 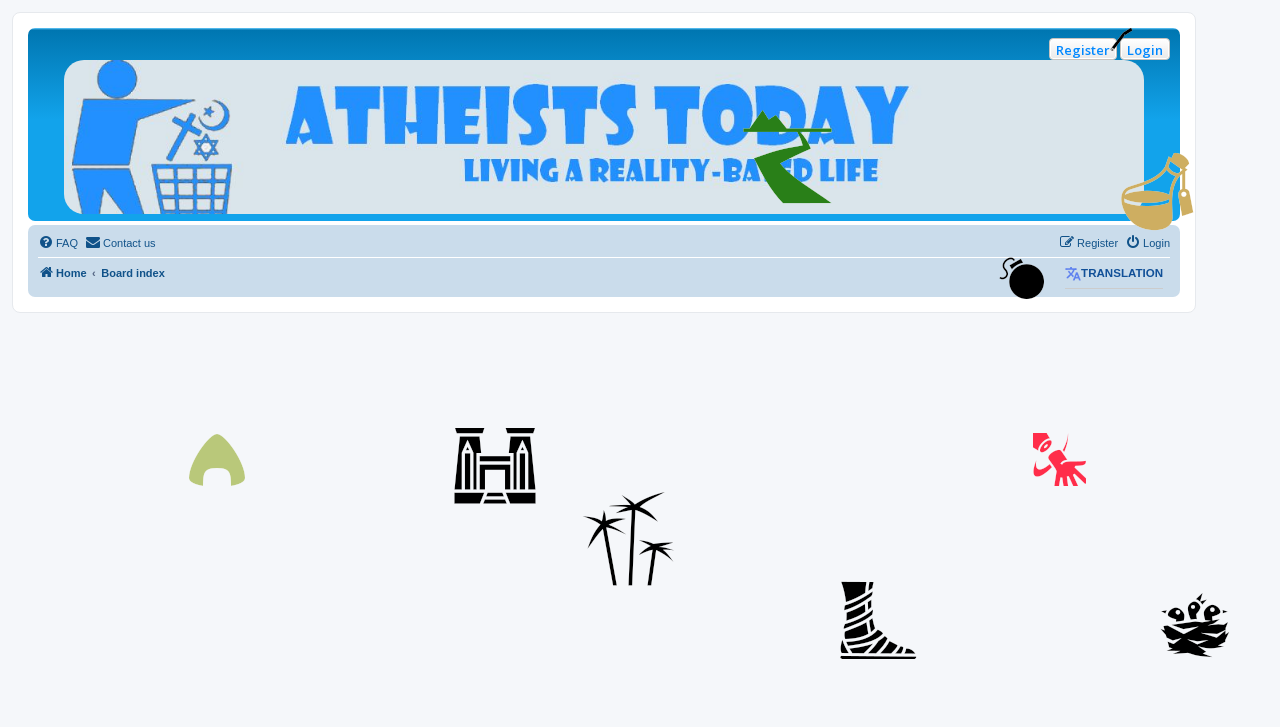 What do you see at coordinates (628, 537) in the screenshot?
I see `view ancient or historical documents` at bounding box center [628, 537].